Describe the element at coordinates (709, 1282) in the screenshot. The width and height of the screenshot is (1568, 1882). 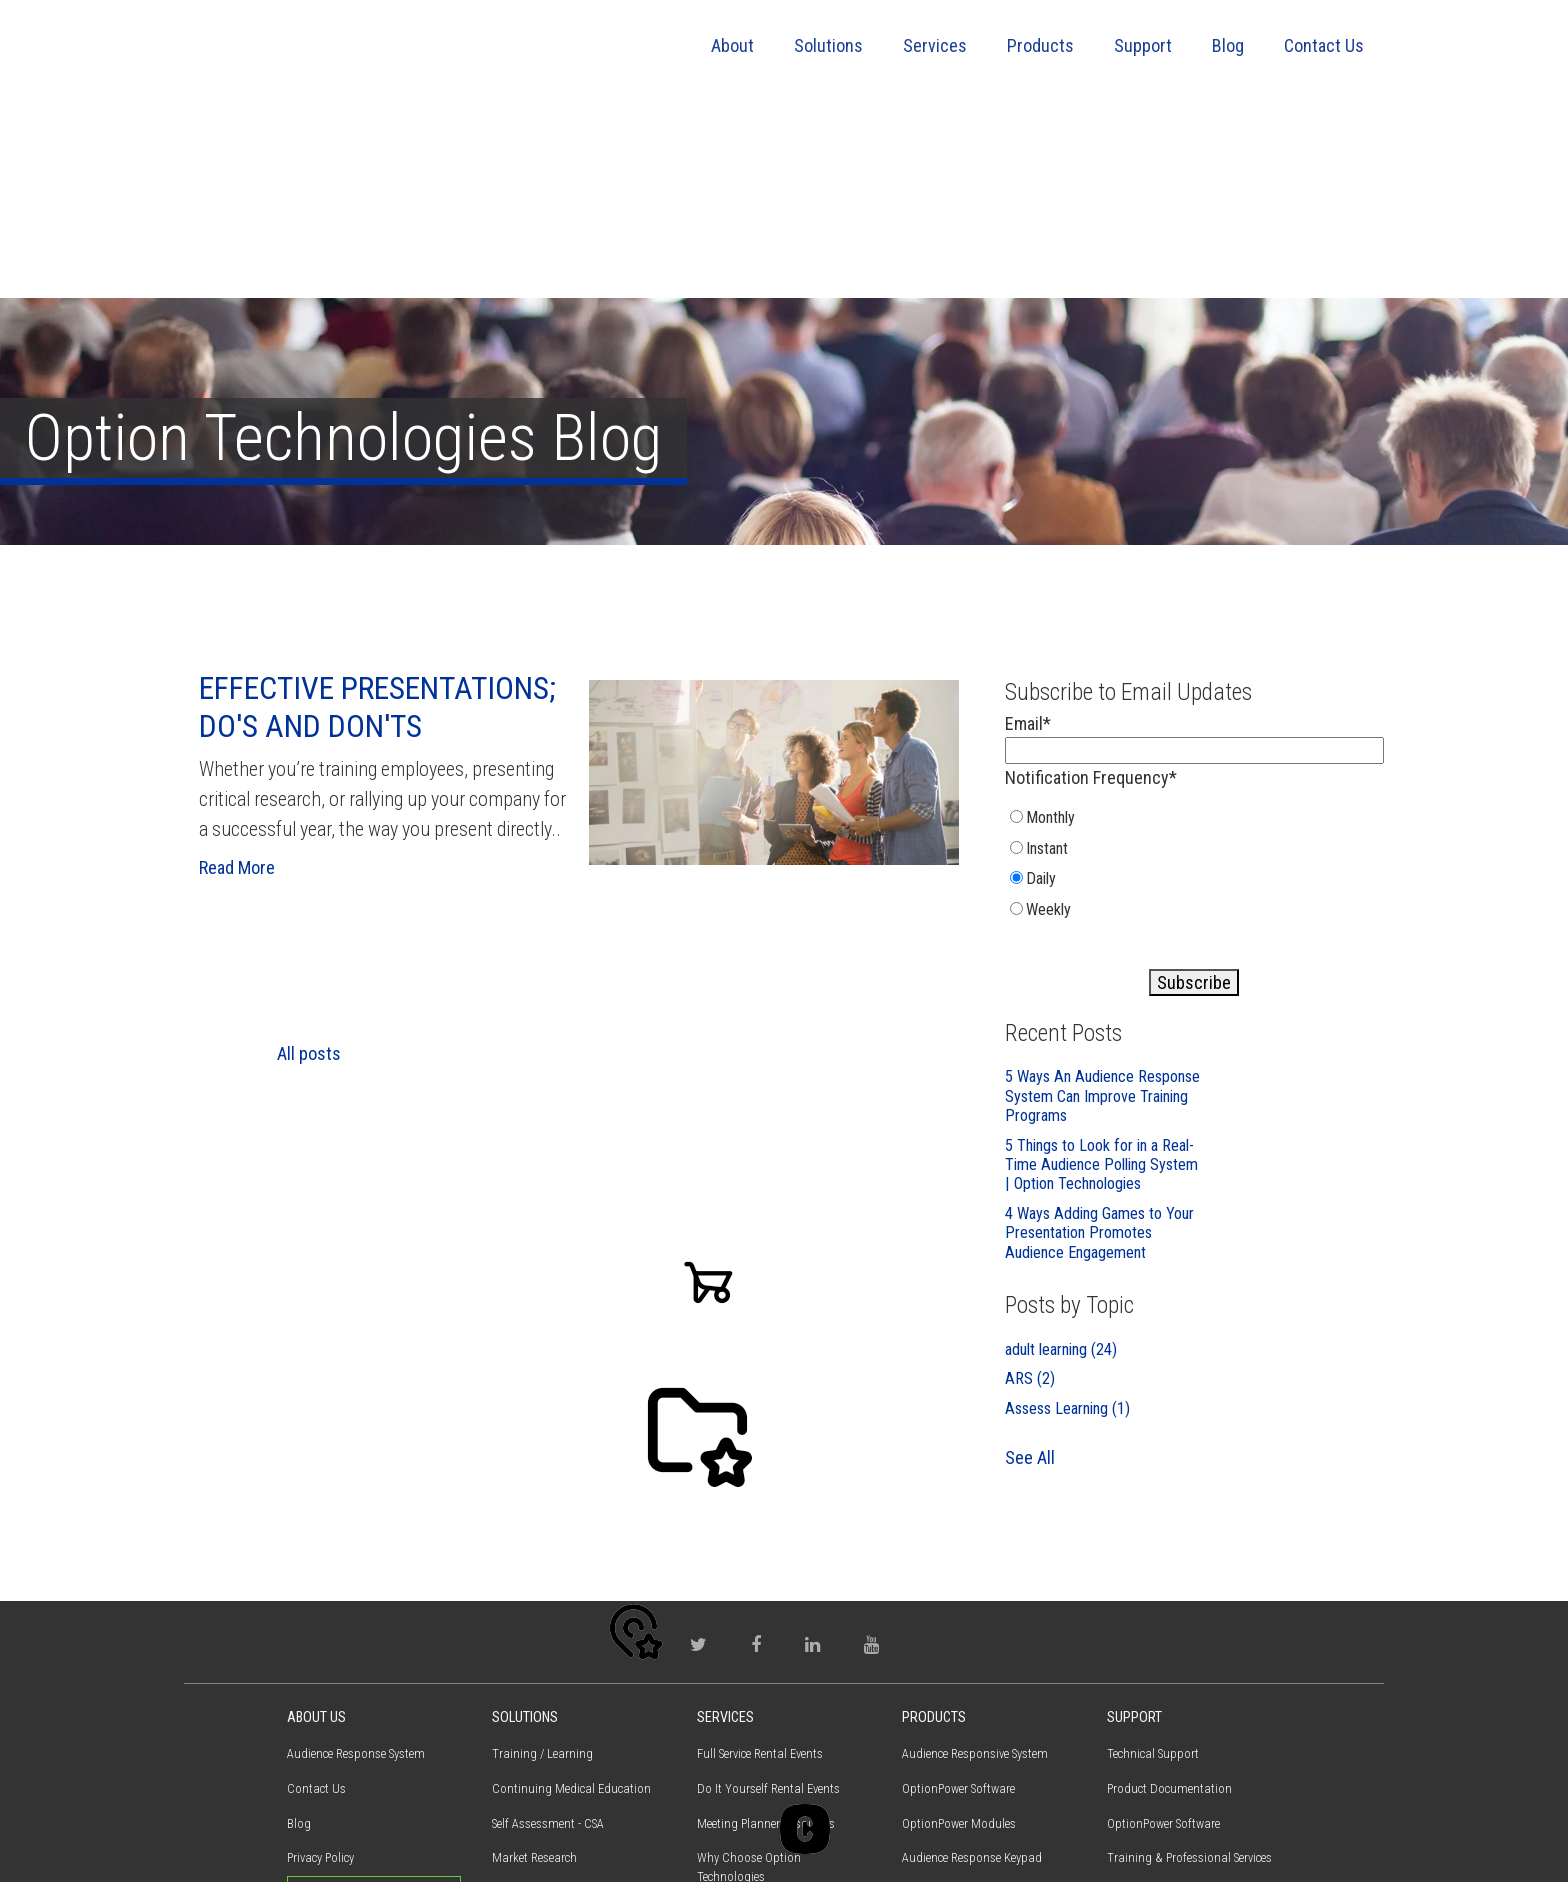
I see `access gardening or outdoor supplies` at that location.